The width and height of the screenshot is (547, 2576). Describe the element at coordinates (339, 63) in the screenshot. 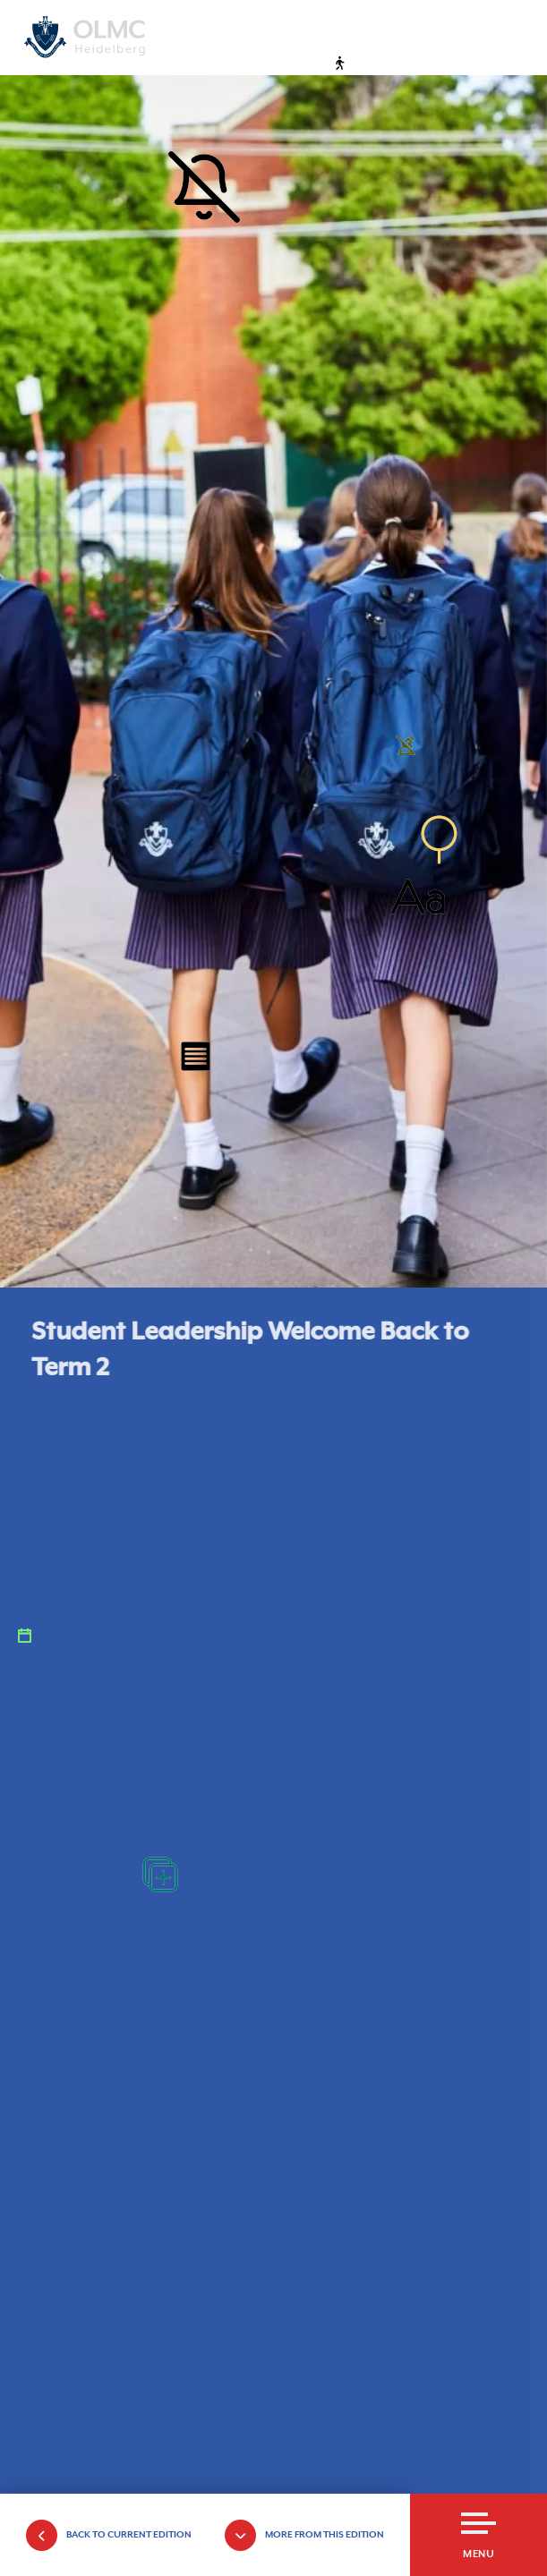

I see `walking directions or pedestrian navigation mode` at that location.